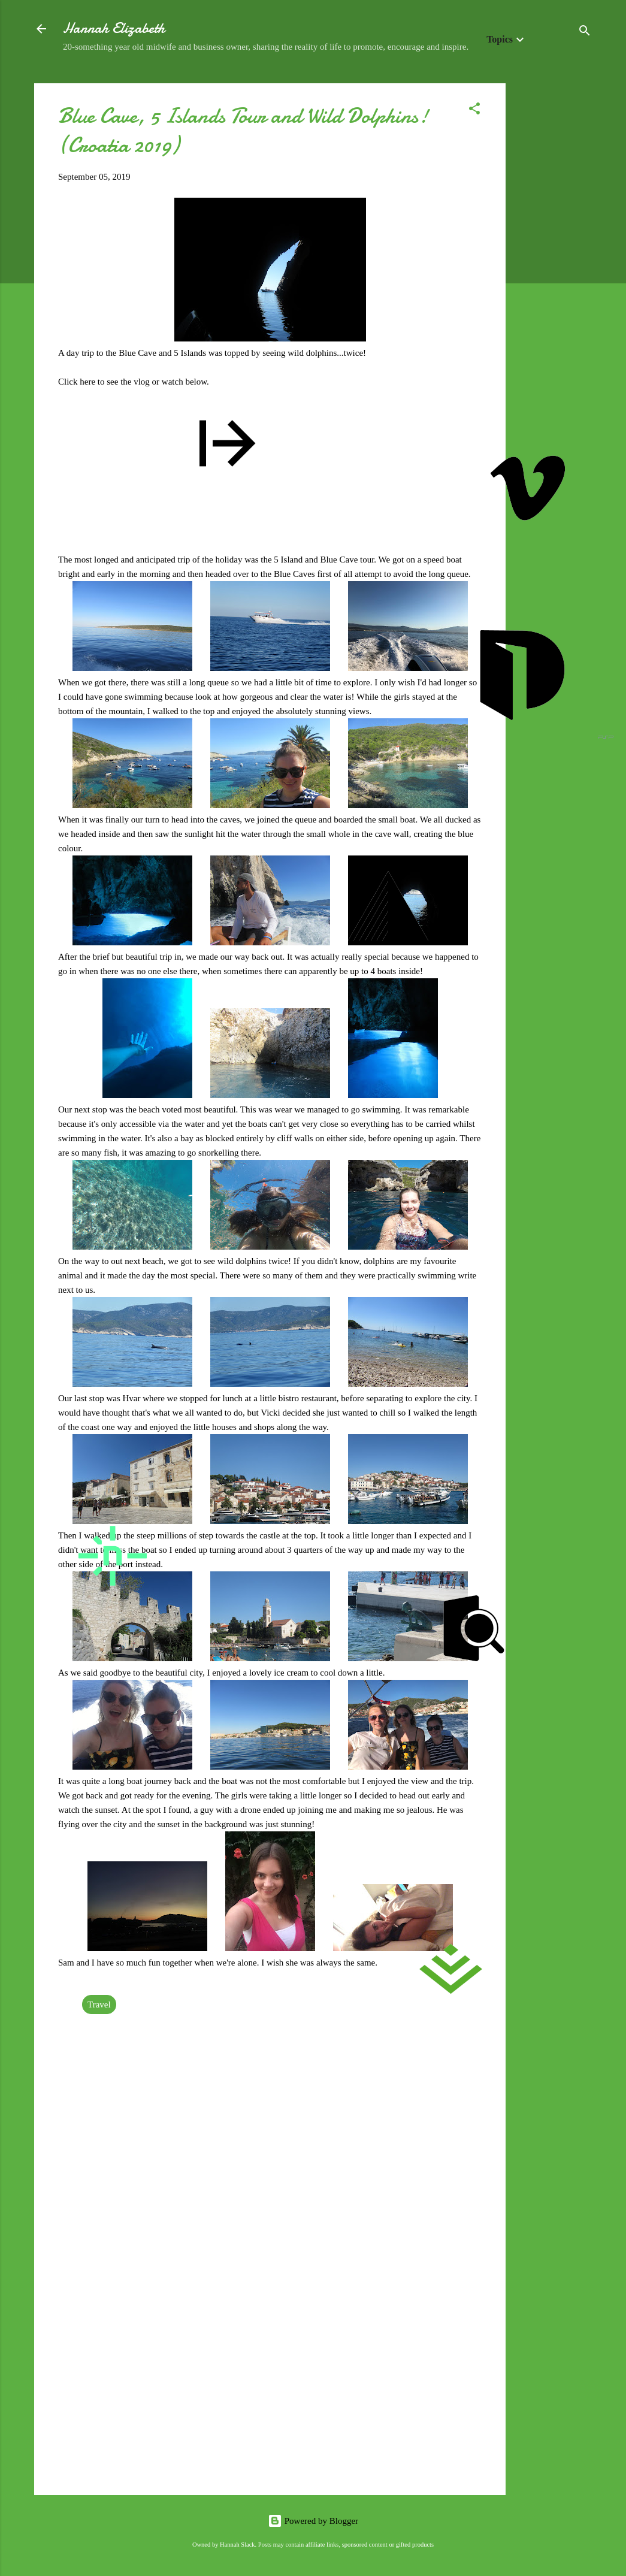  I want to click on open the Vimeo app, so click(530, 488).